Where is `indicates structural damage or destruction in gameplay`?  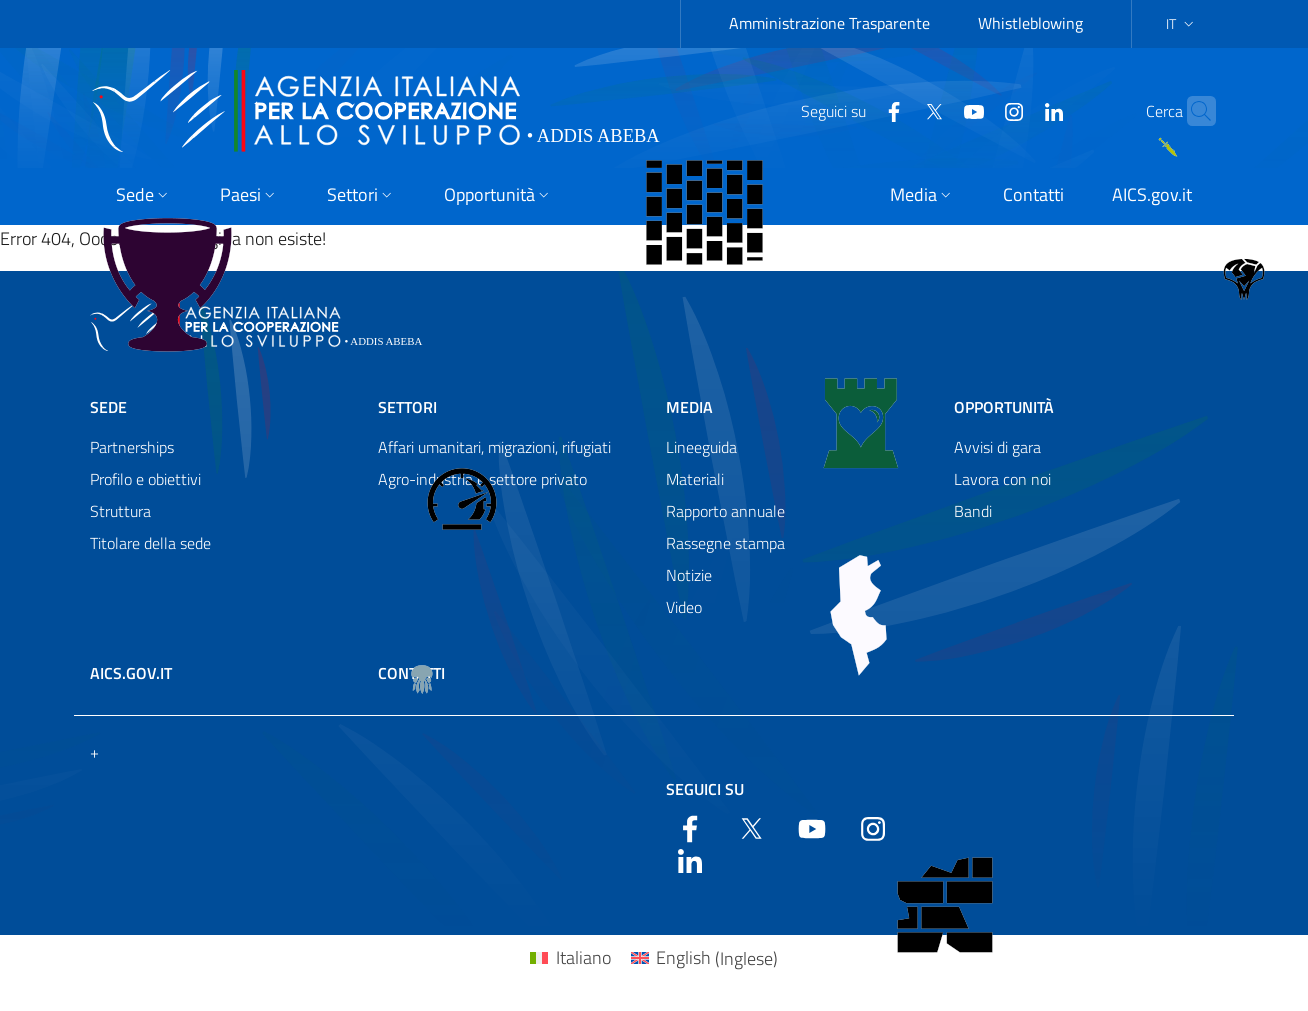
indicates structural damage or destruction in gameplay is located at coordinates (945, 905).